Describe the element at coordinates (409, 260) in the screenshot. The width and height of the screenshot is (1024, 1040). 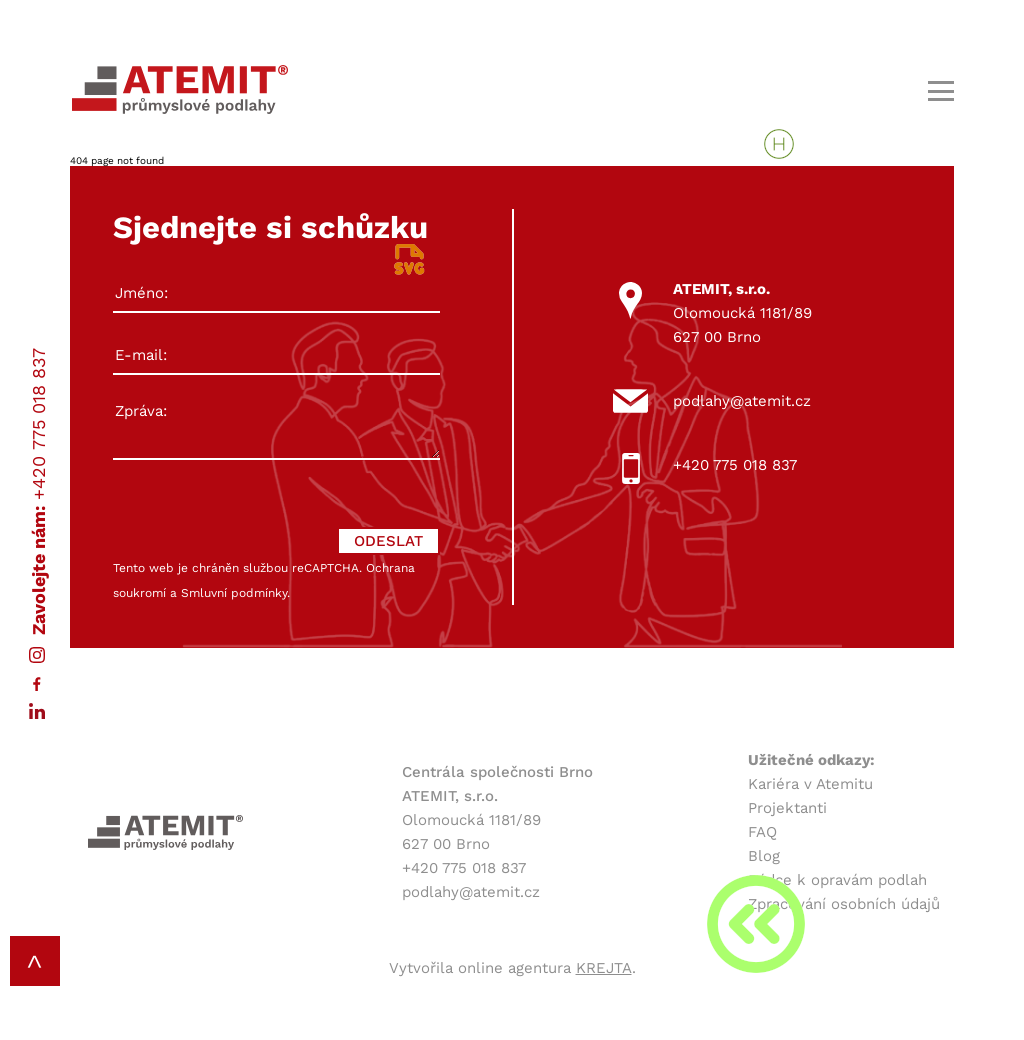
I see `open an SVG file` at that location.